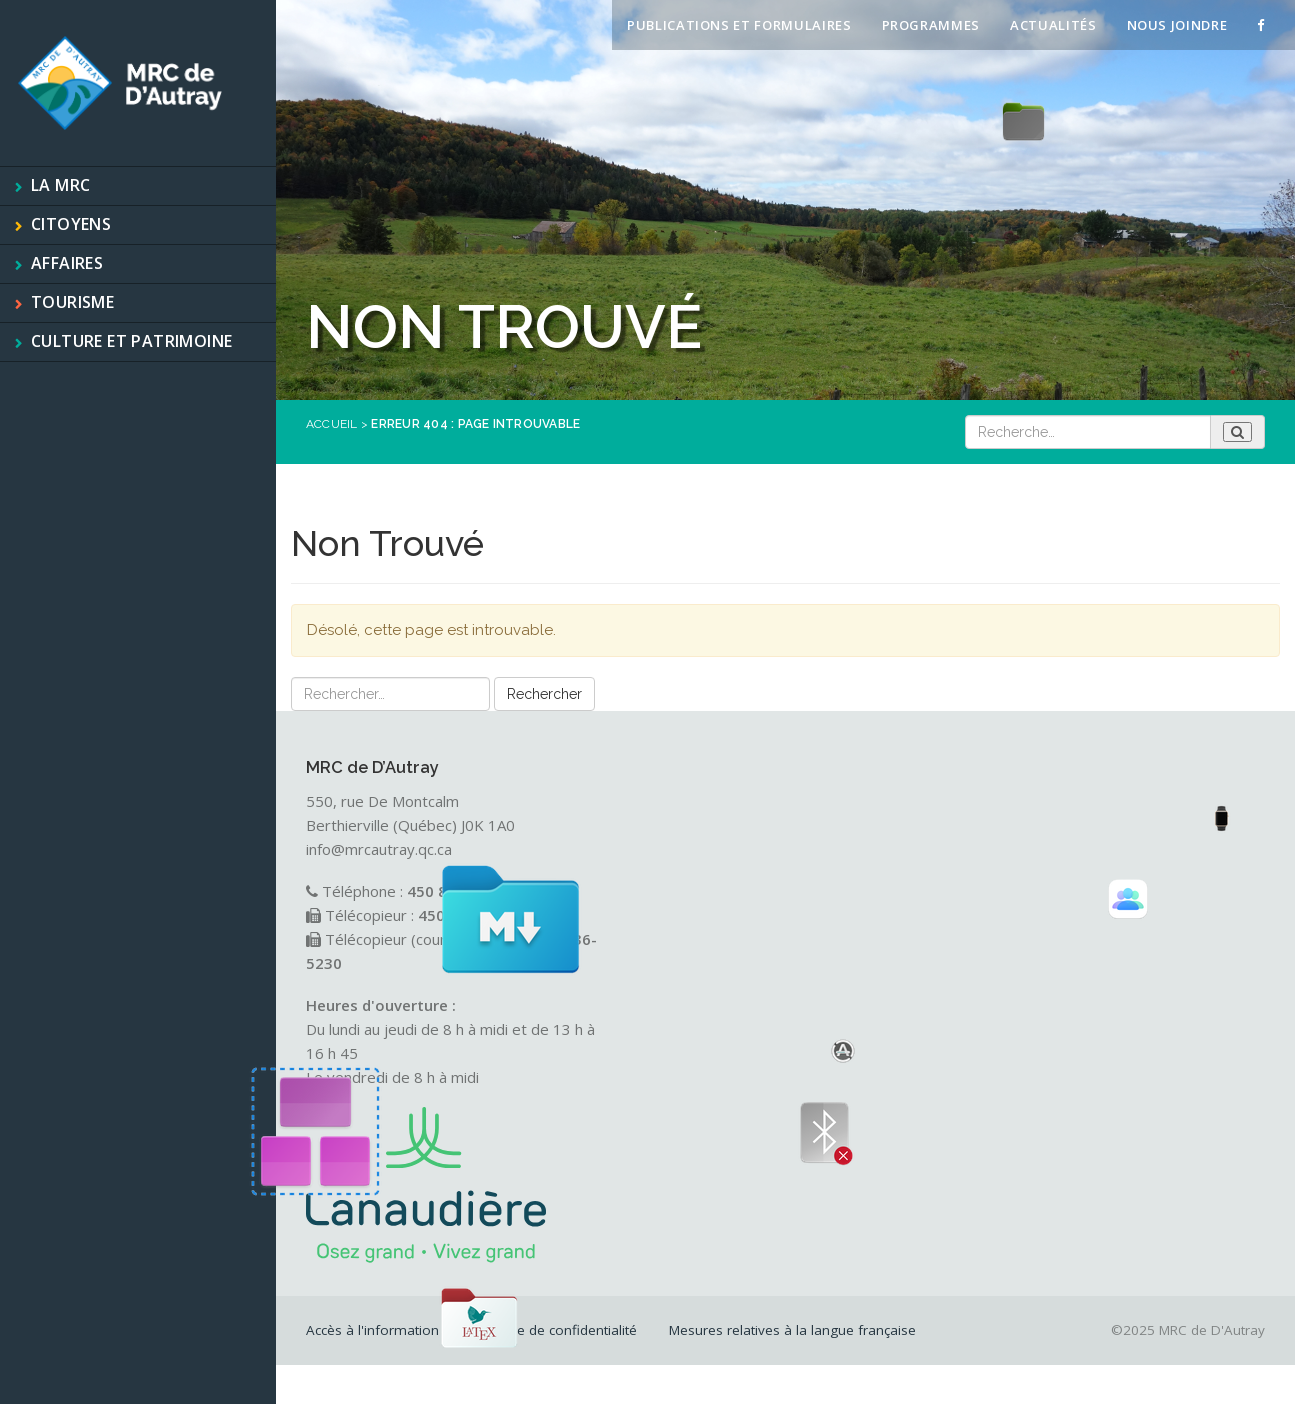 Image resolution: width=1295 pixels, height=1404 pixels. Describe the element at coordinates (1023, 121) in the screenshot. I see `open a folder or directory` at that location.